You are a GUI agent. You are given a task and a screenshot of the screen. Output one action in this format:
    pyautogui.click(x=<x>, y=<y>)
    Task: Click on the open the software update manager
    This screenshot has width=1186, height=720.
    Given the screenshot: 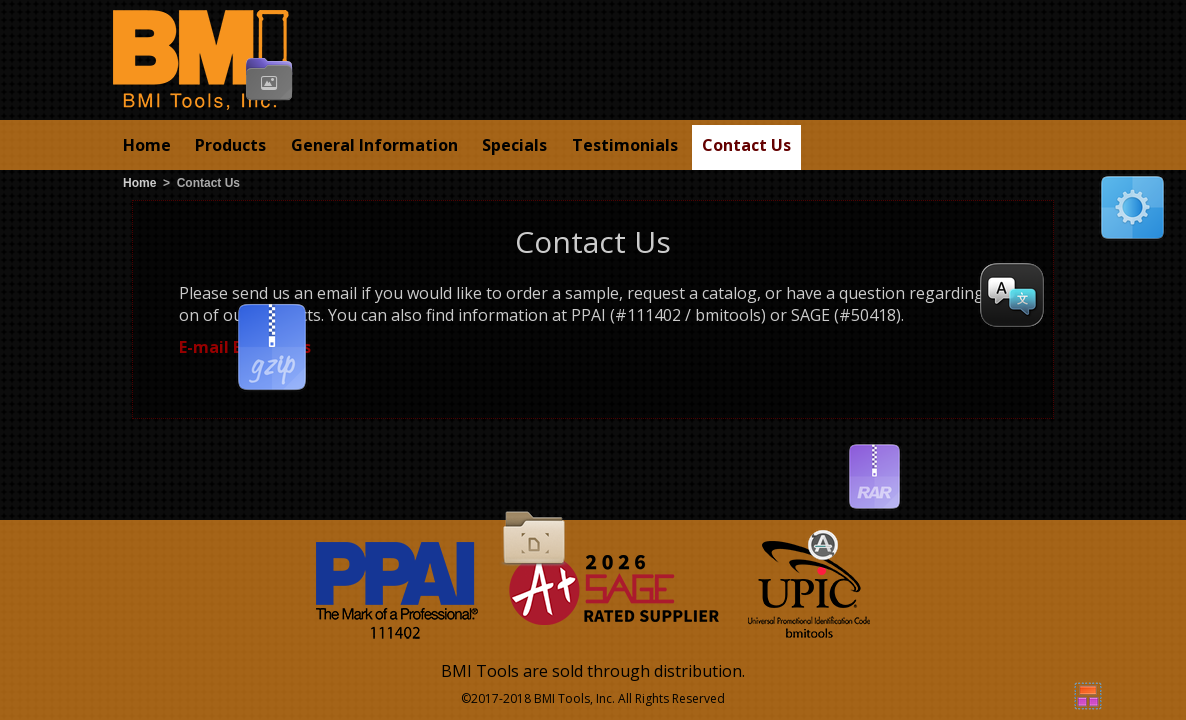 What is the action you would take?
    pyautogui.click(x=823, y=545)
    